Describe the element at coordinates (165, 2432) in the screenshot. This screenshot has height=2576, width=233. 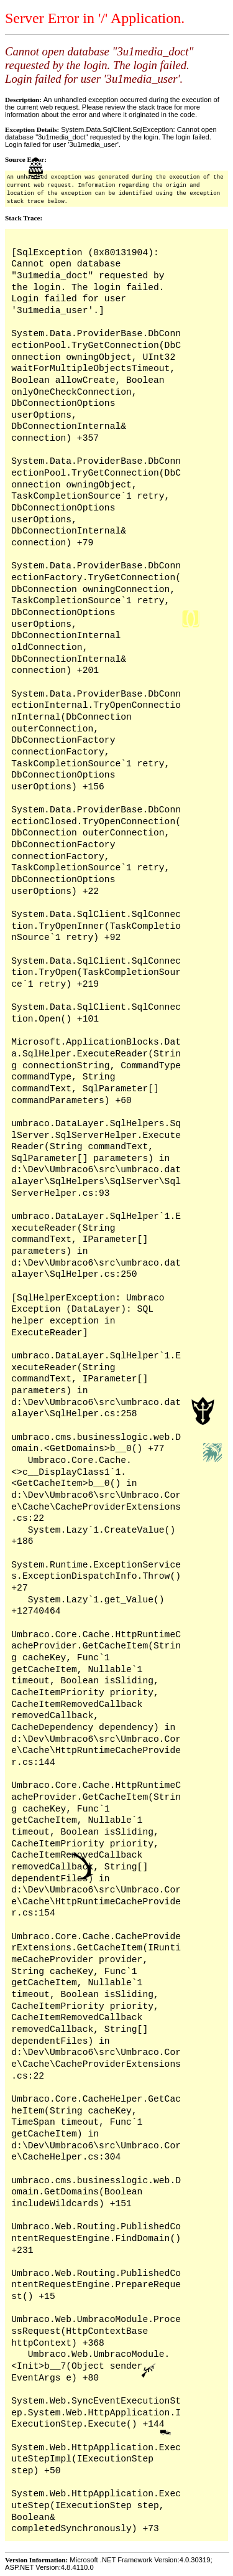
I see `indicates freight or cargo delivery` at that location.